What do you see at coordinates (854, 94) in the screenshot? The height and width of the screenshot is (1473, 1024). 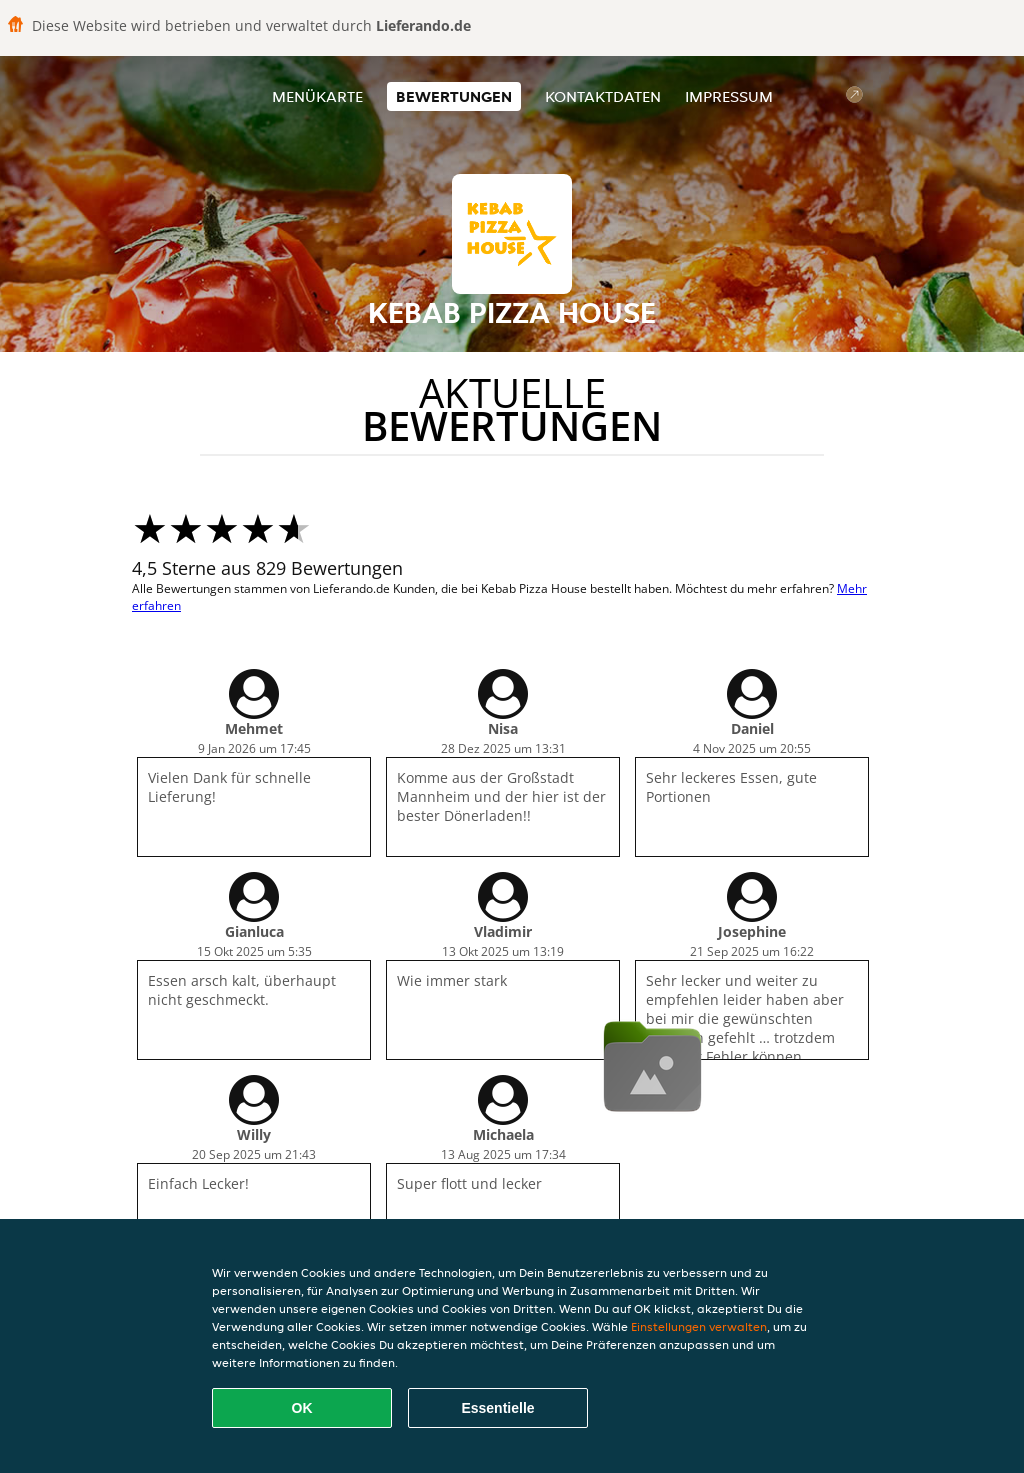 I see `indicates a symbolic link or shortcut to another file` at bounding box center [854, 94].